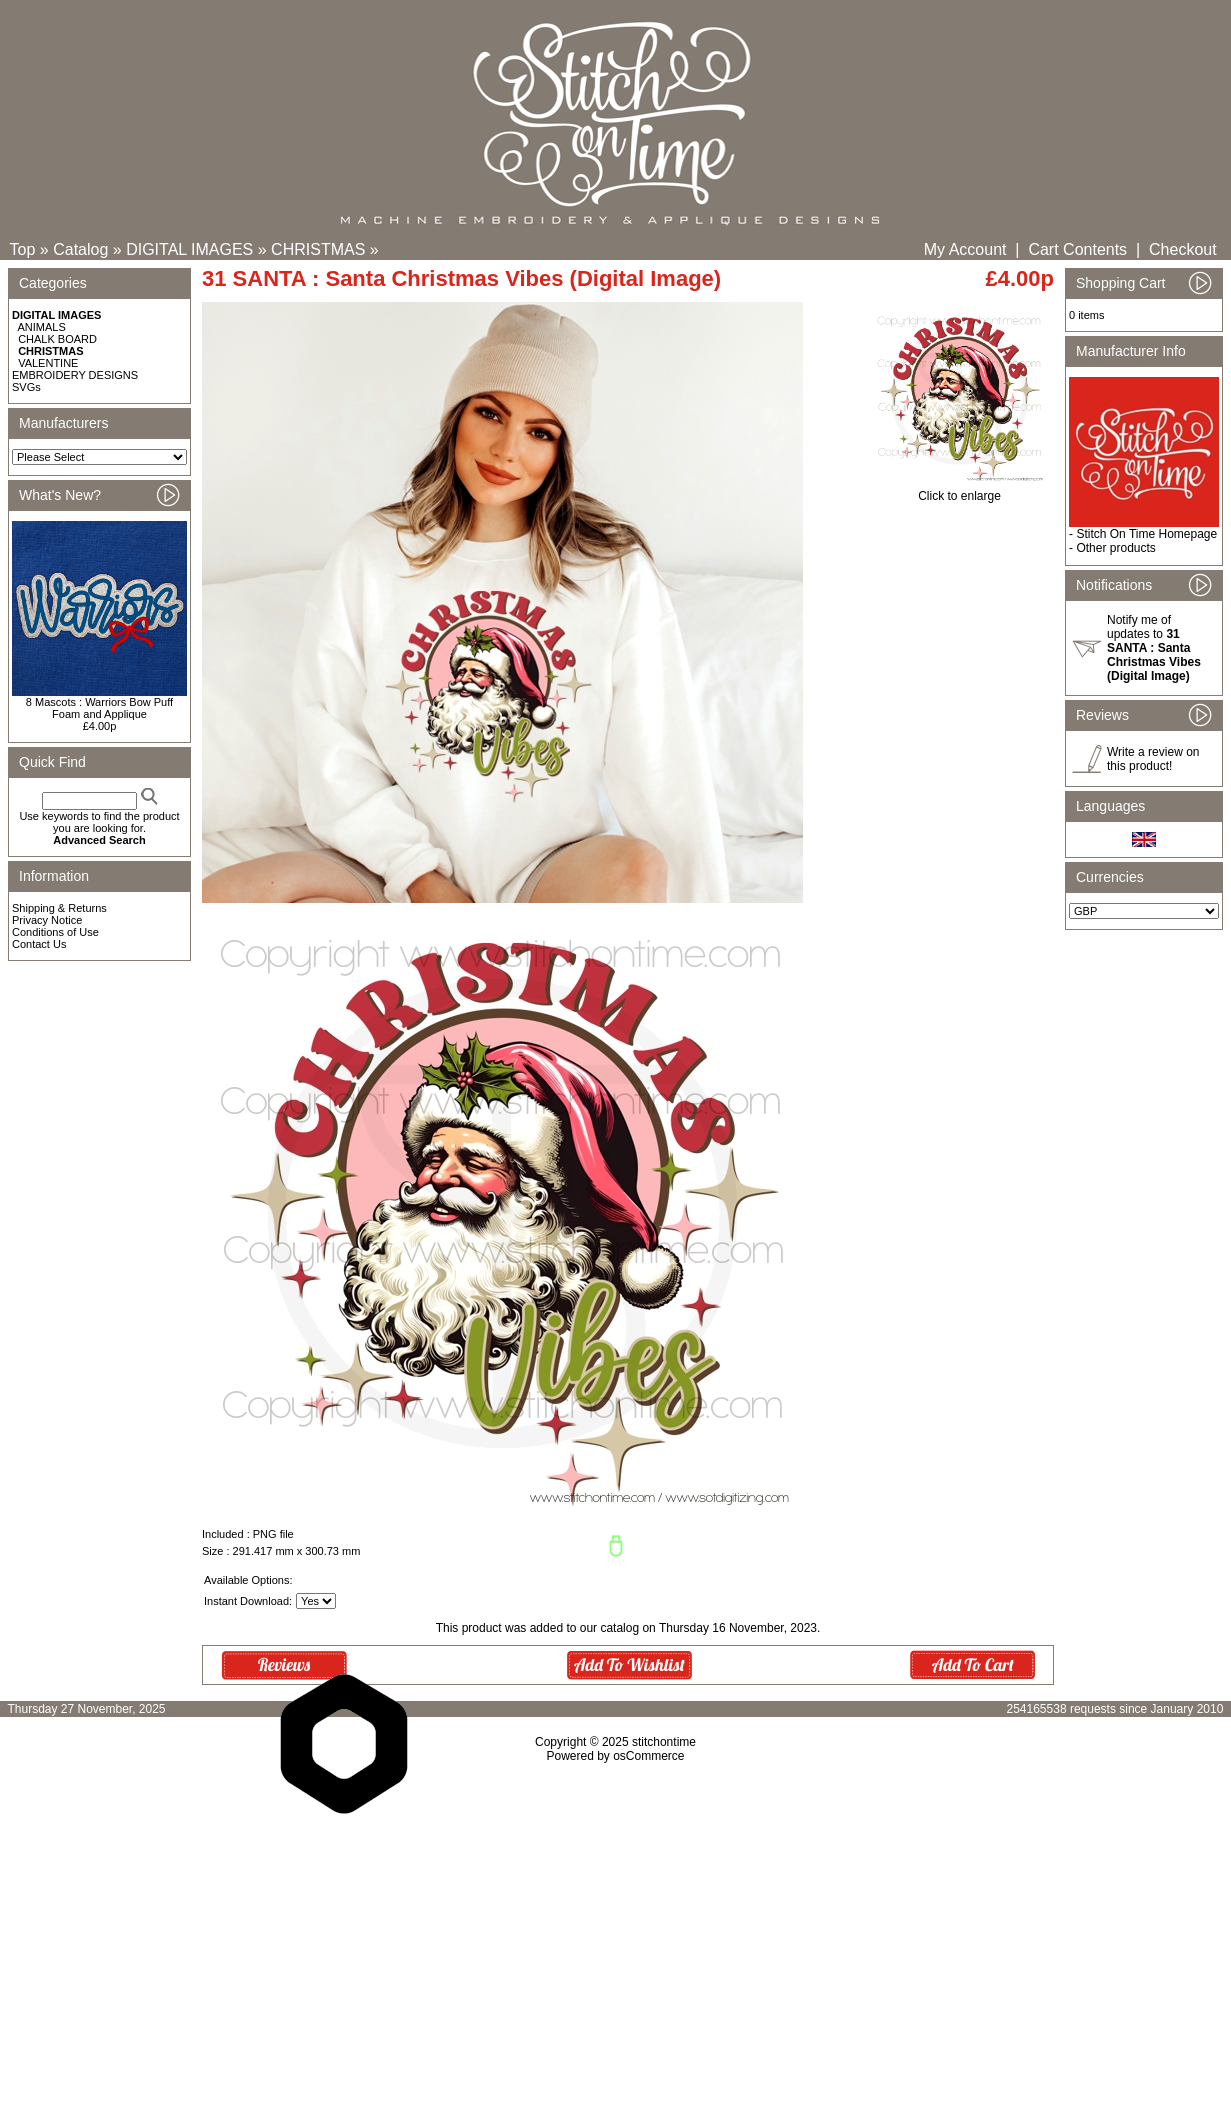  Describe the element at coordinates (616, 1546) in the screenshot. I see `connect a USB device` at that location.